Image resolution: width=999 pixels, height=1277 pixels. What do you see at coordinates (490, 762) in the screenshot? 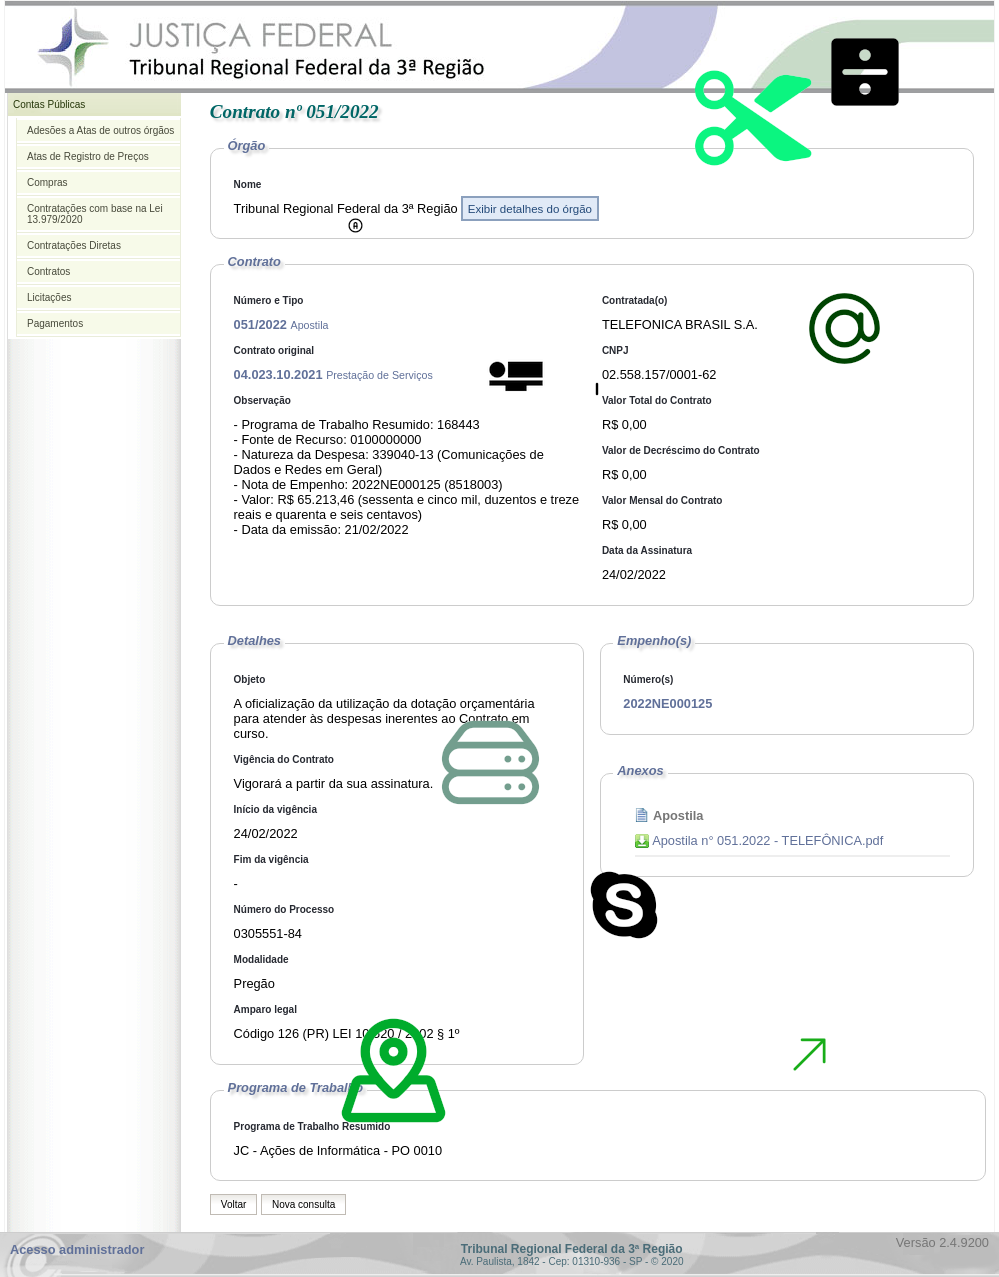
I see `view server infrastructure status` at bounding box center [490, 762].